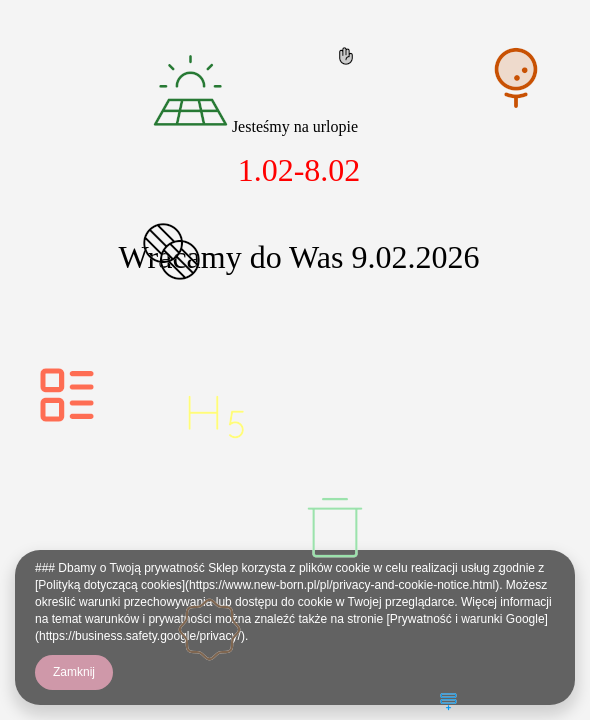 The height and width of the screenshot is (720, 590). I want to click on access golf-related features or content, so click(516, 77).